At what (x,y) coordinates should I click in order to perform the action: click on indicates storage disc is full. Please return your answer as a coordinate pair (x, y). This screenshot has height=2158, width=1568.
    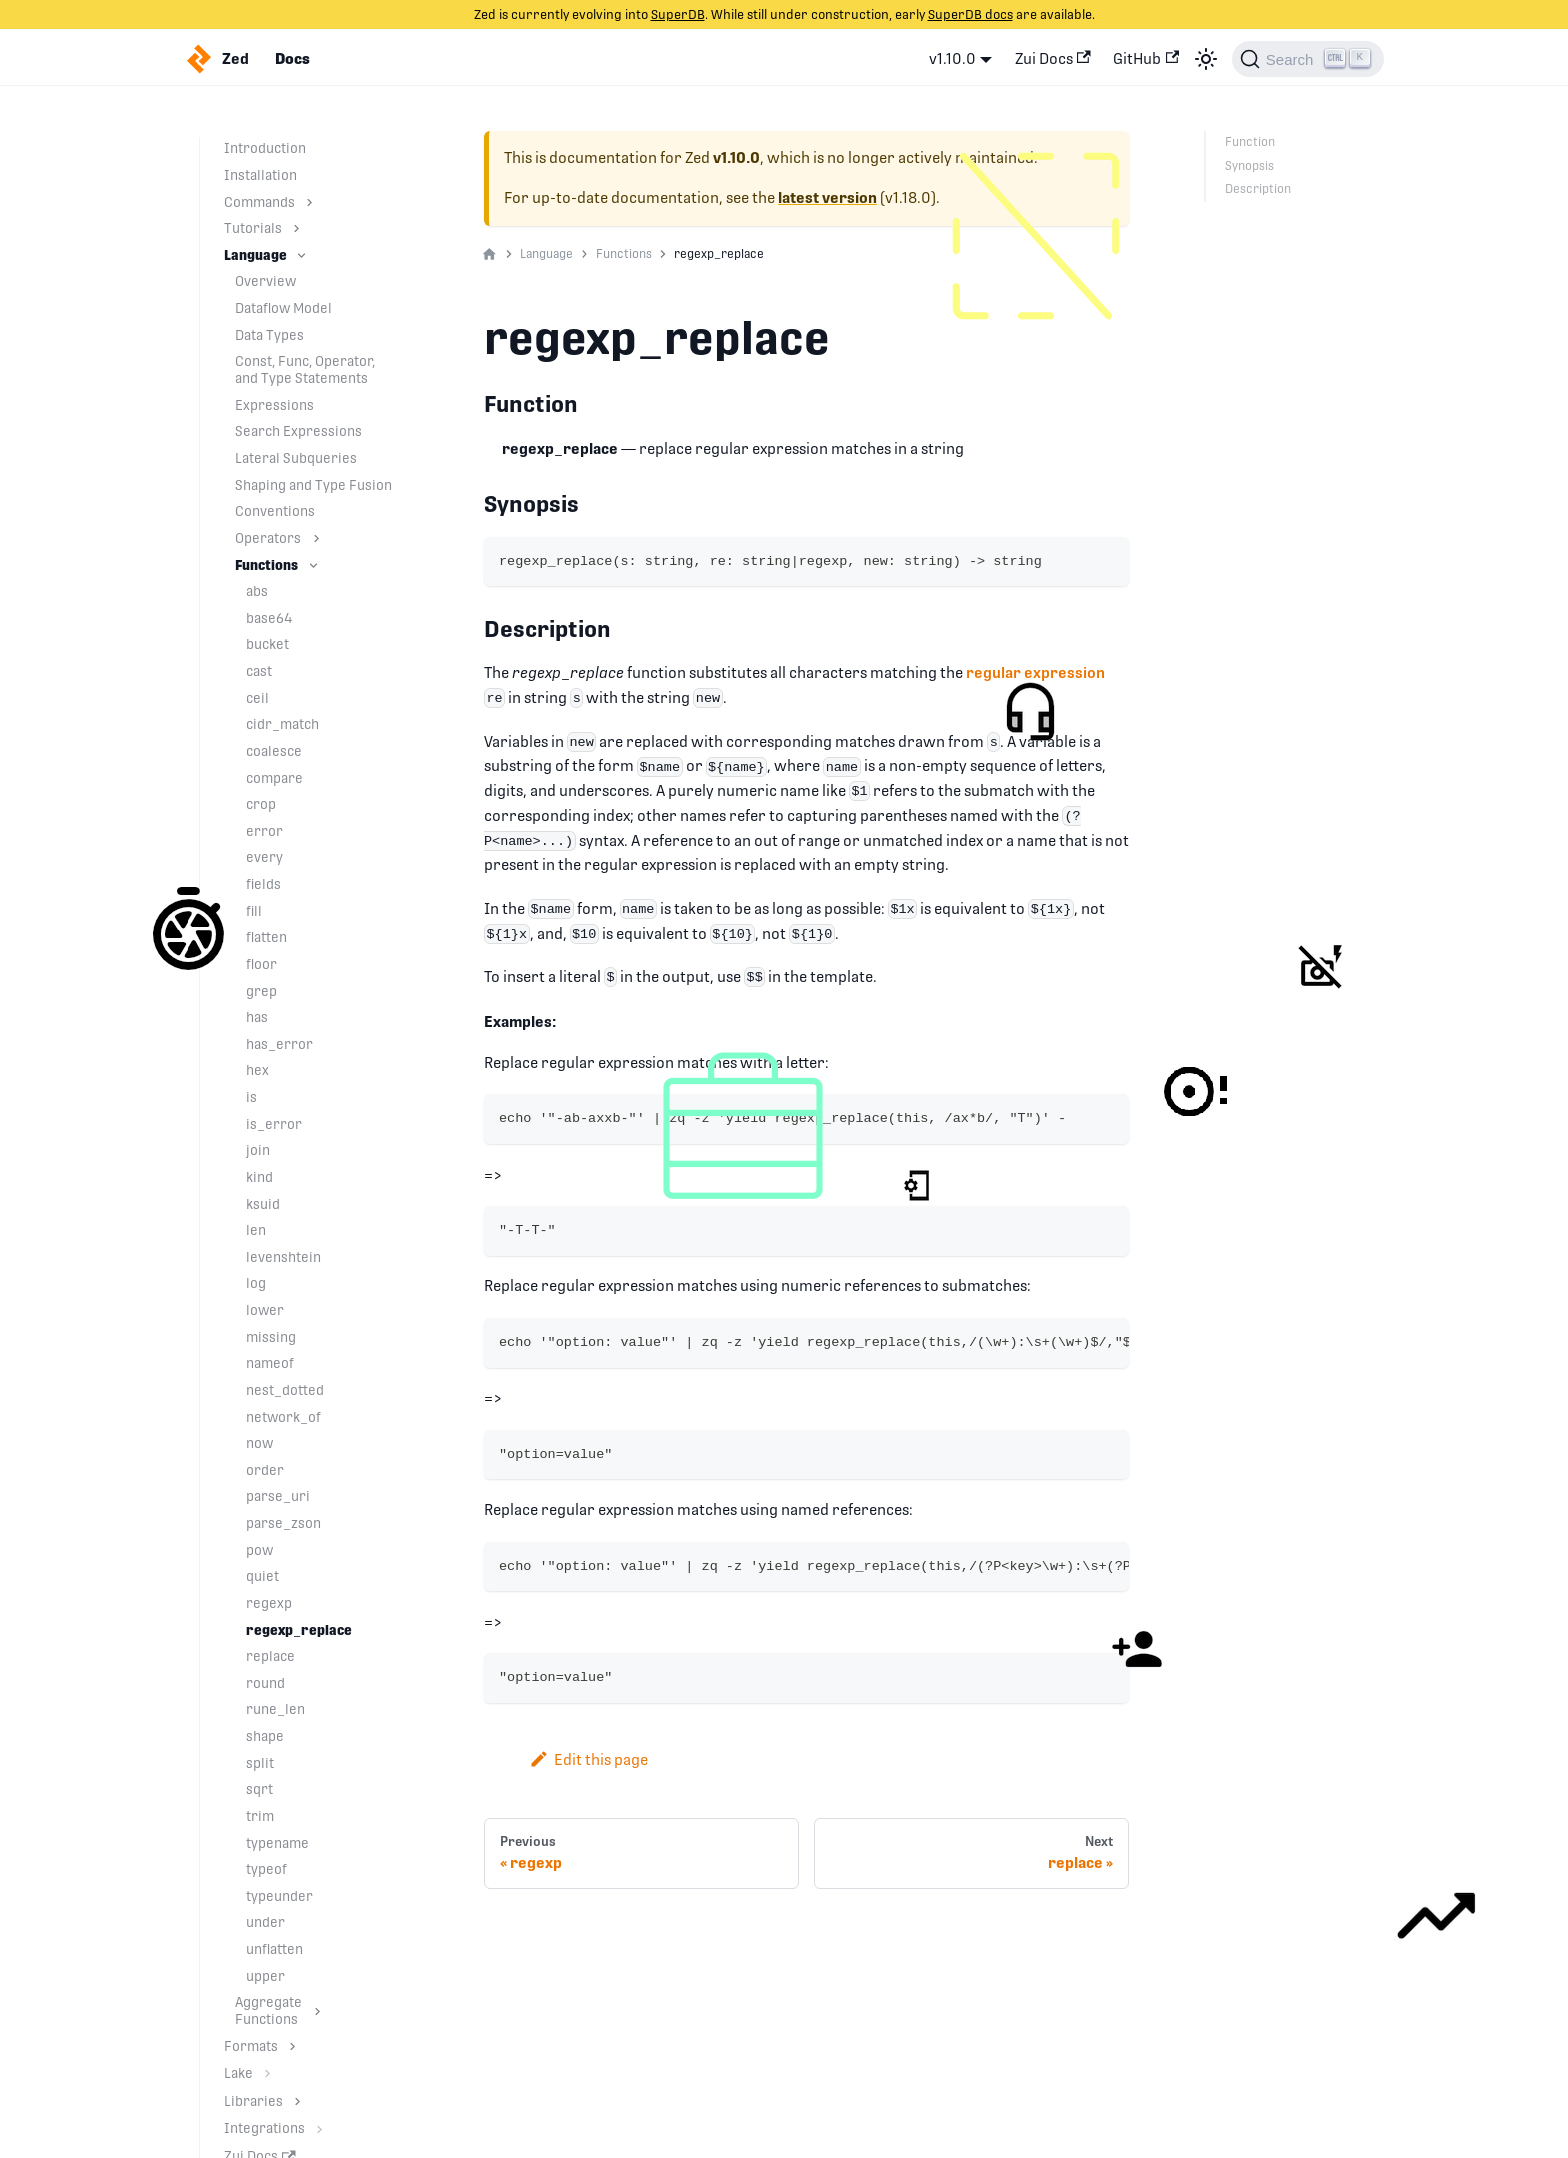
    Looking at the image, I should click on (1195, 1091).